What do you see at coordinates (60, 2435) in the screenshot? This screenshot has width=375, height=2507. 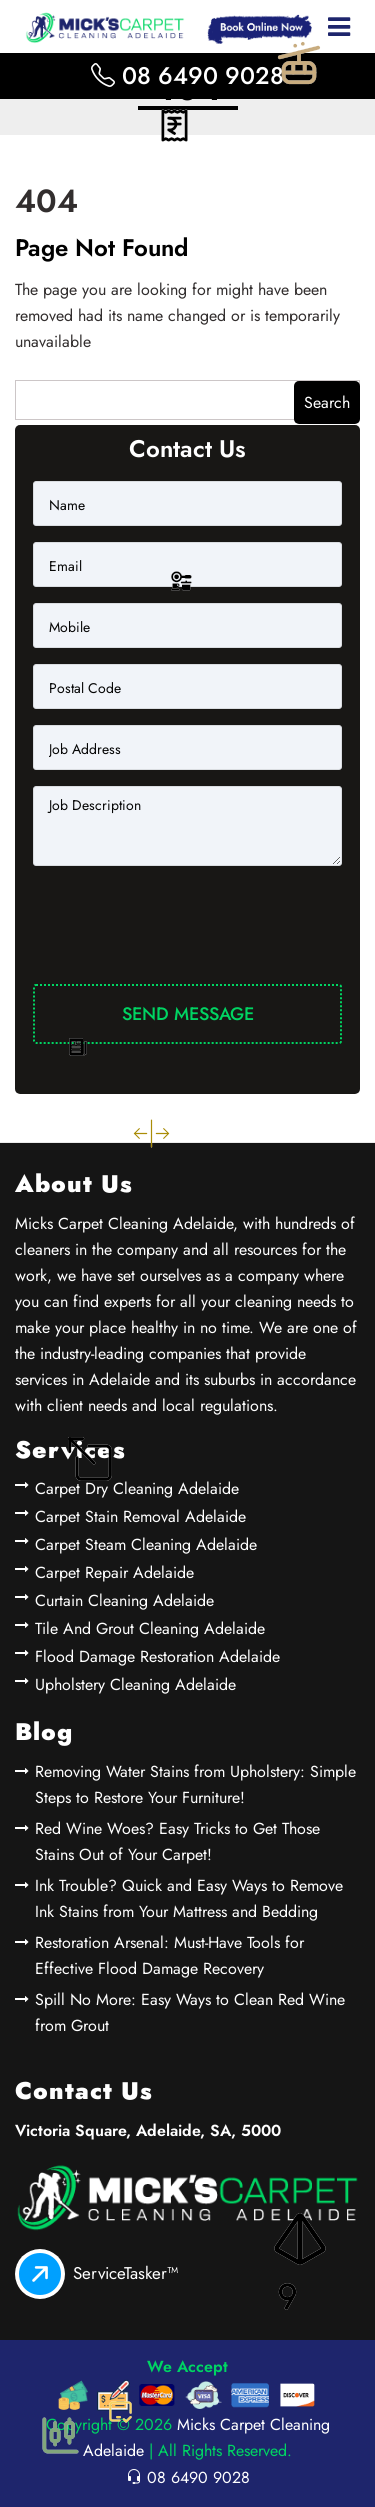 I see `view candlestick chart for stock or crypto trading` at bounding box center [60, 2435].